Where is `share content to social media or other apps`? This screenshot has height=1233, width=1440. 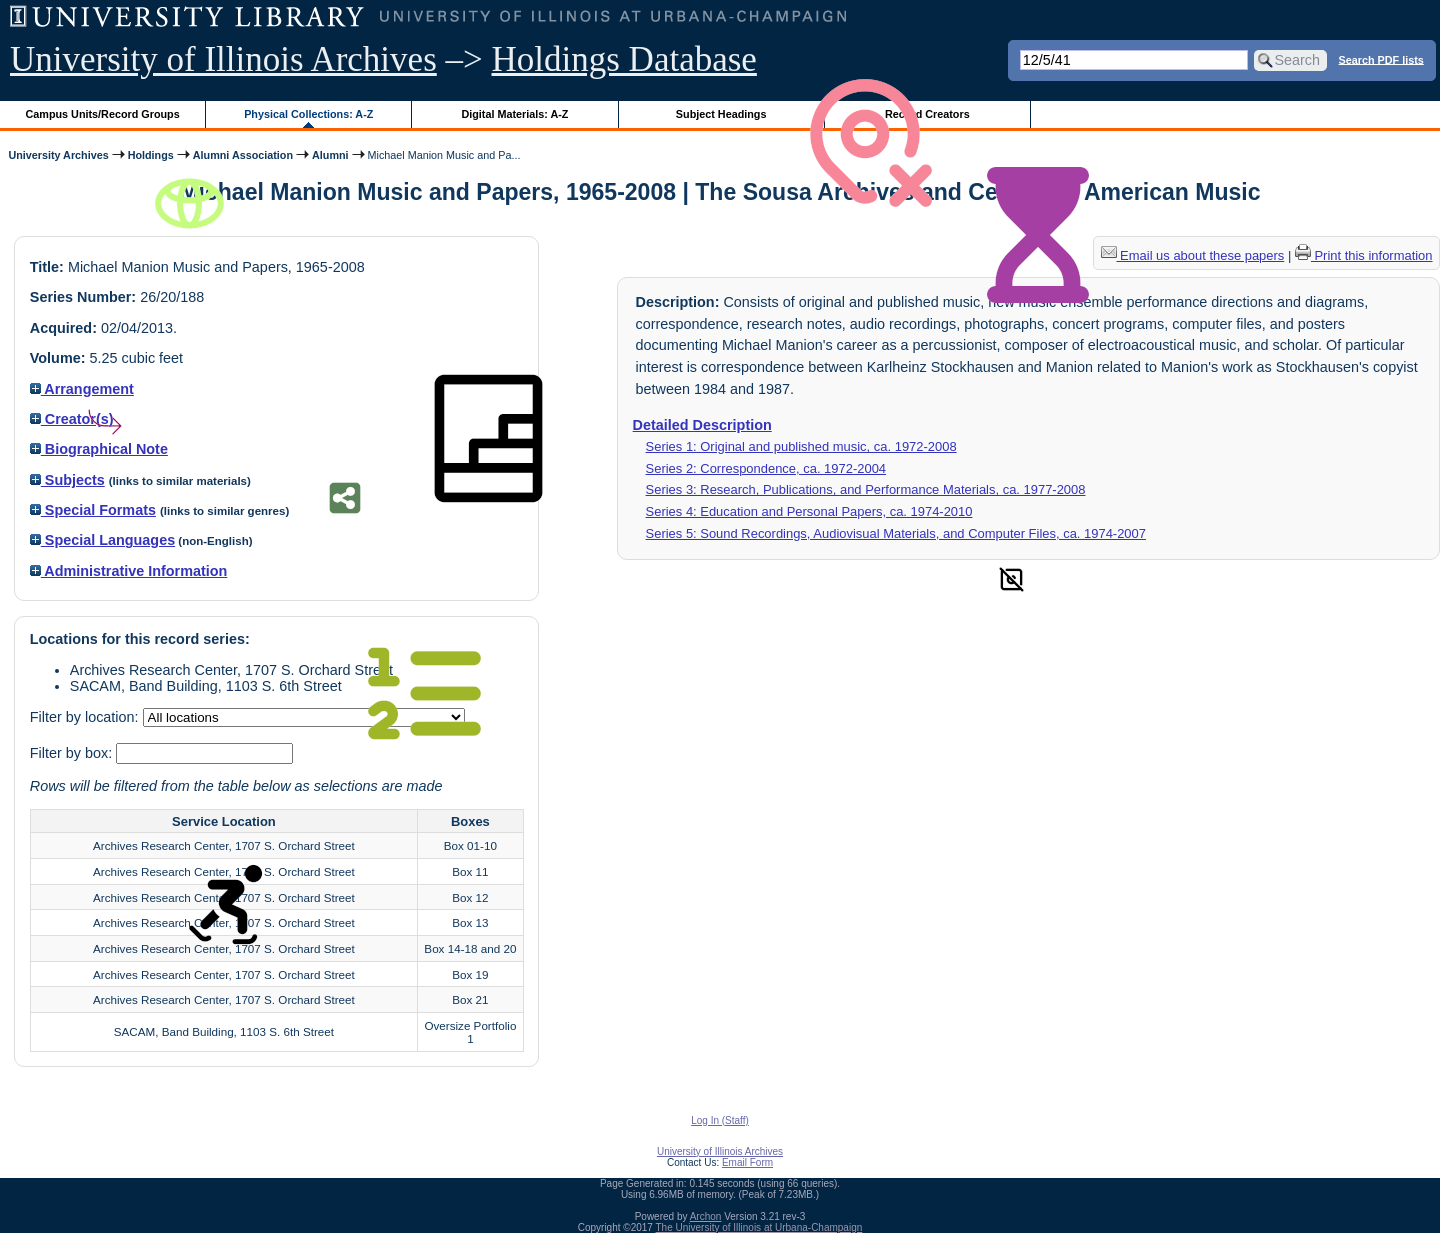
share content to social media or other apps is located at coordinates (345, 498).